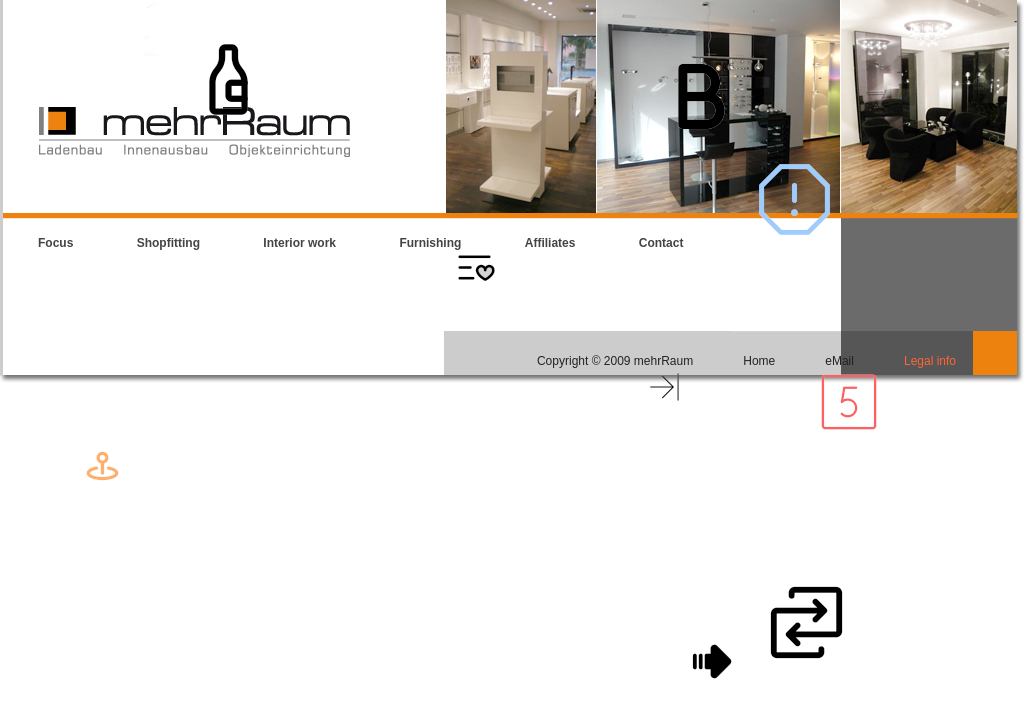  What do you see at coordinates (102, 466) in the screenshot?
I see `mark a location on the map` at bounding box center [102, 466].